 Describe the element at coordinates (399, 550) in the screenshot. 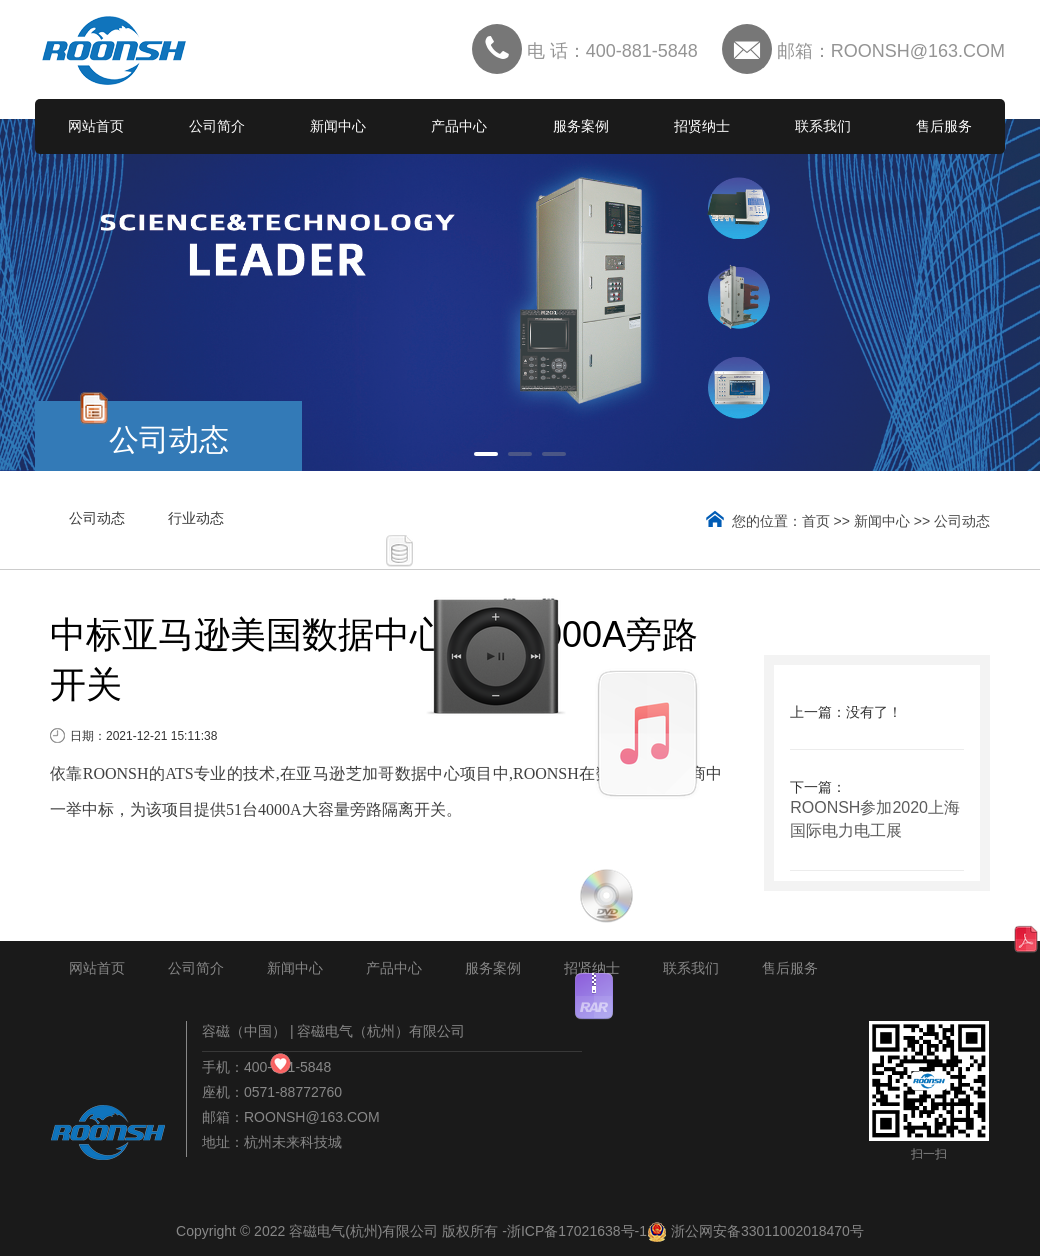

I see `open a database file` at that location.